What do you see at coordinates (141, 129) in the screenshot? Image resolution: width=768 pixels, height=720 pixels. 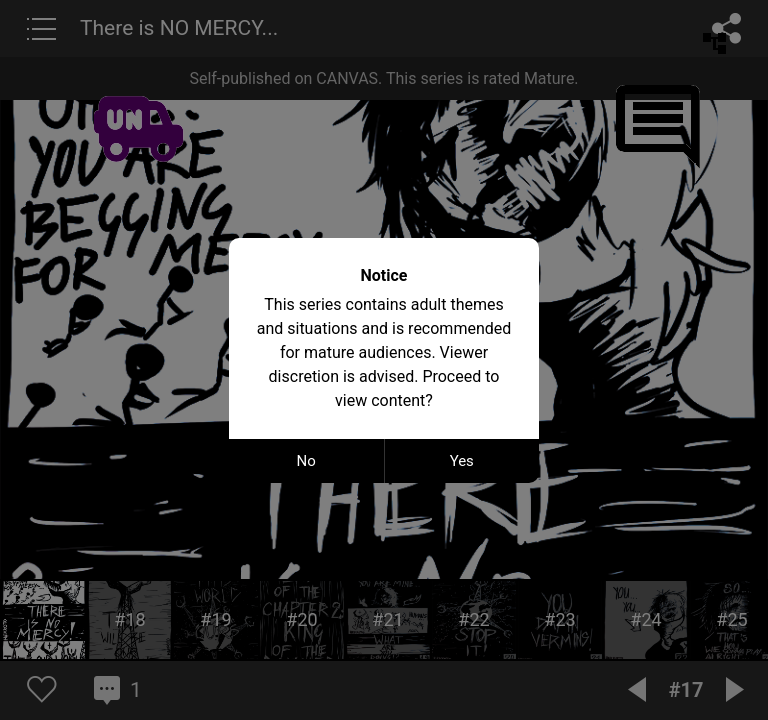 I see `indicates united nations humanitarian aid delivery` at bounding box center [141, 129].